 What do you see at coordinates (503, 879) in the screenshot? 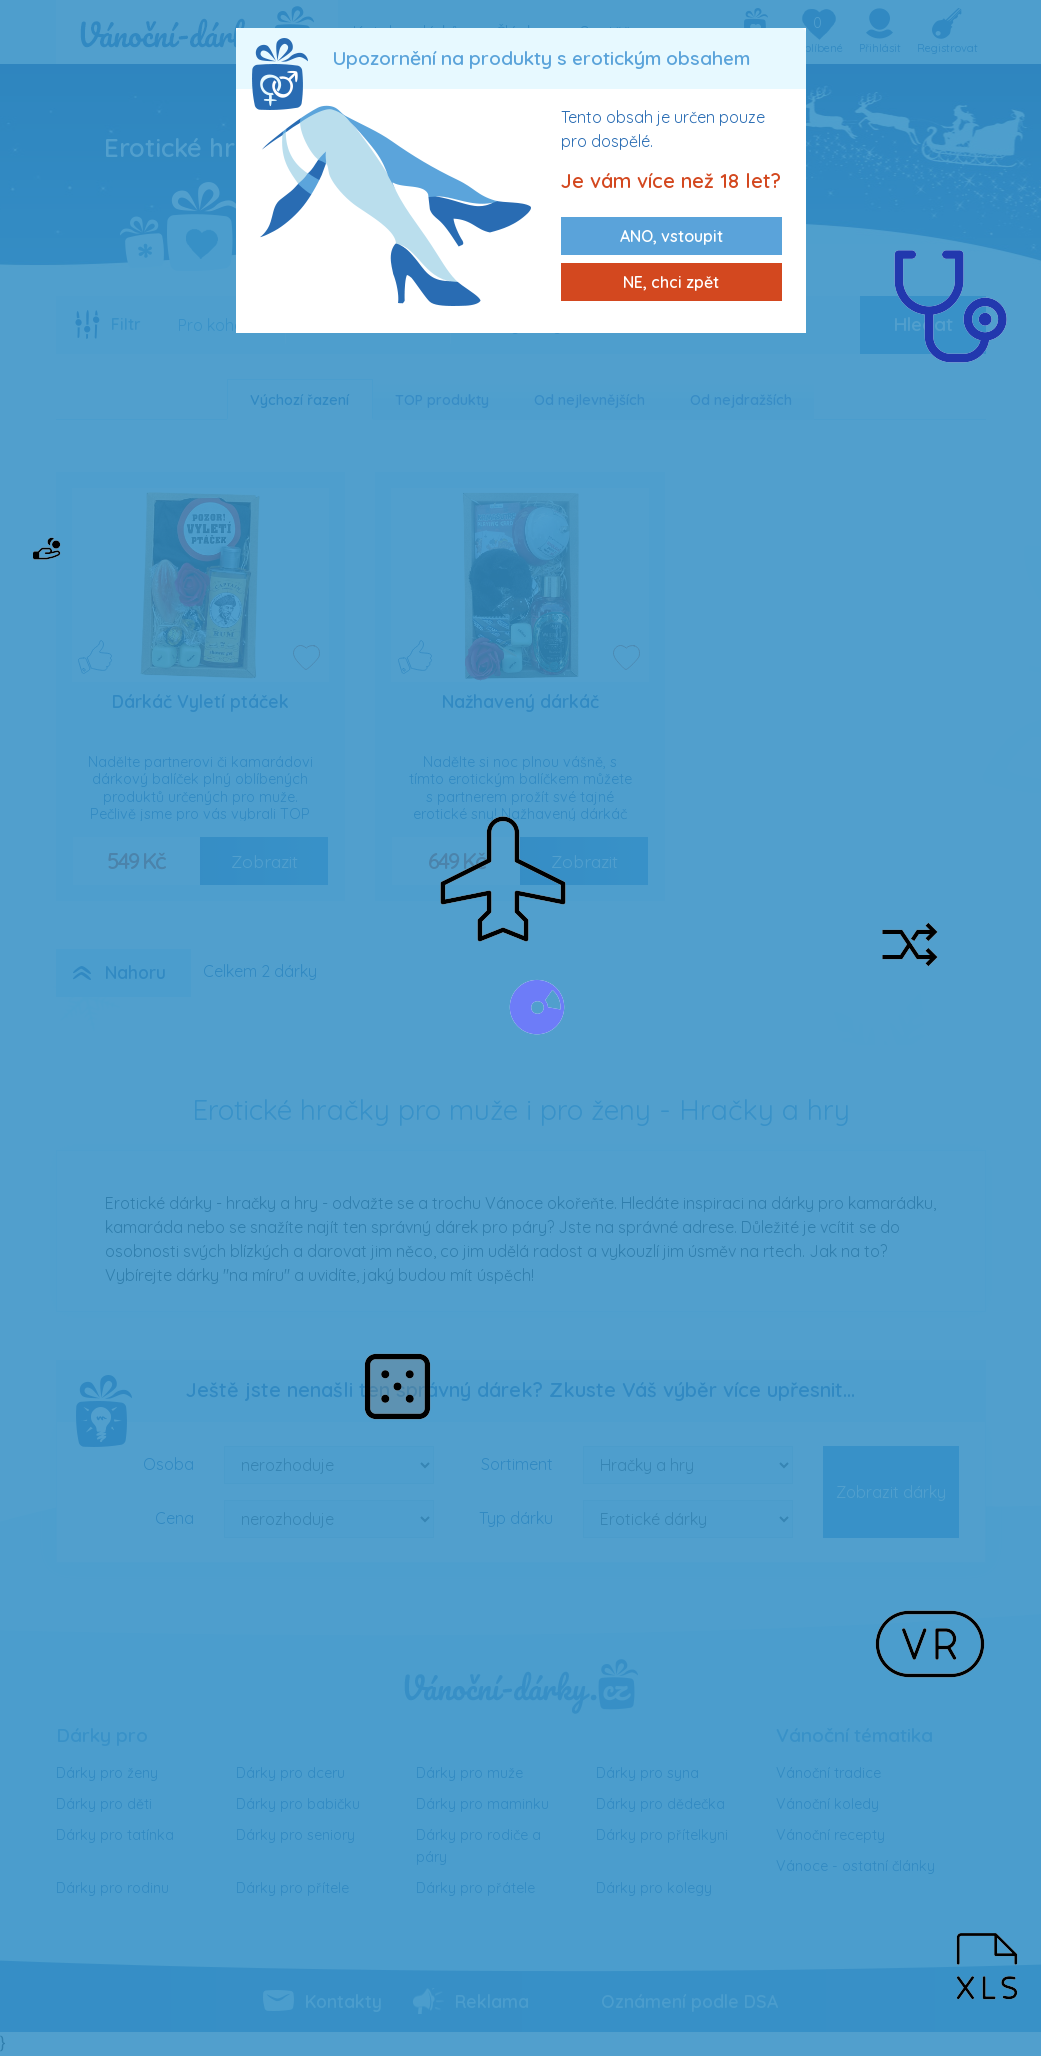
I see `enable airplane mode` at bounding box center [503, 879].